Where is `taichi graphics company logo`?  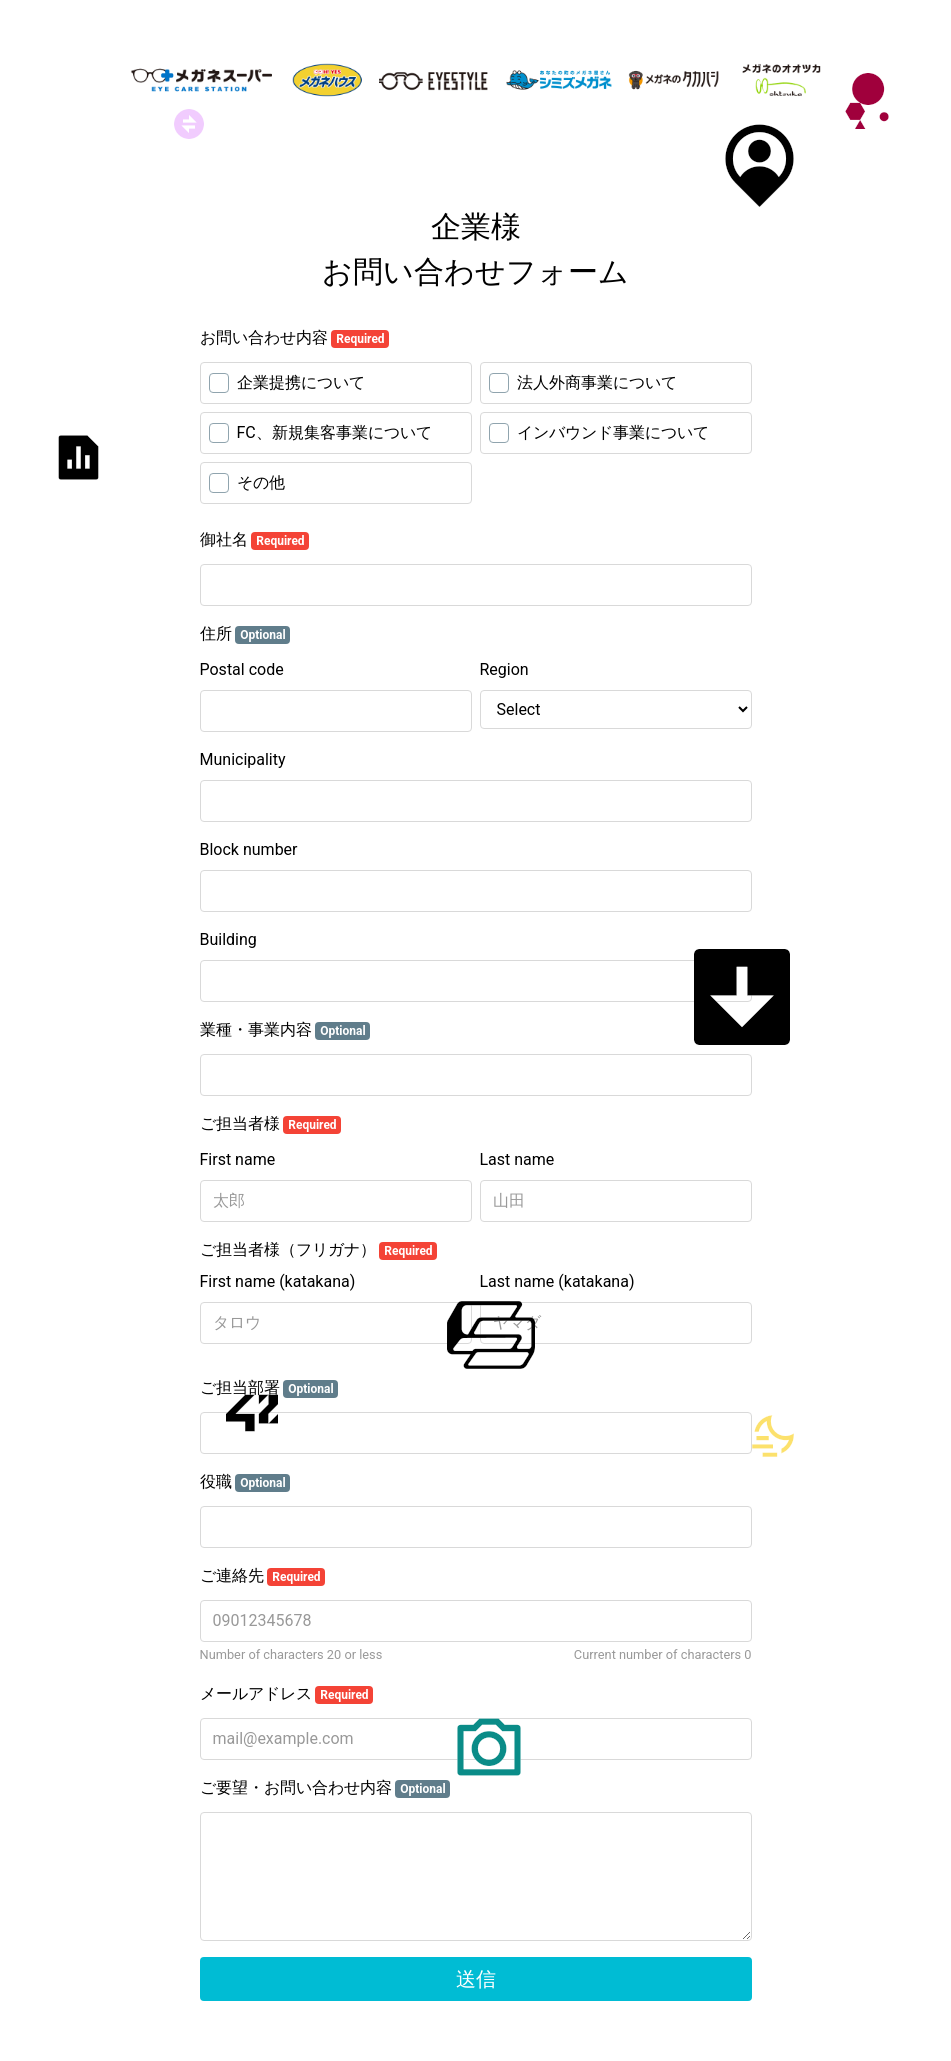 taichi graphics company logo is located at coordinates (867, 101).